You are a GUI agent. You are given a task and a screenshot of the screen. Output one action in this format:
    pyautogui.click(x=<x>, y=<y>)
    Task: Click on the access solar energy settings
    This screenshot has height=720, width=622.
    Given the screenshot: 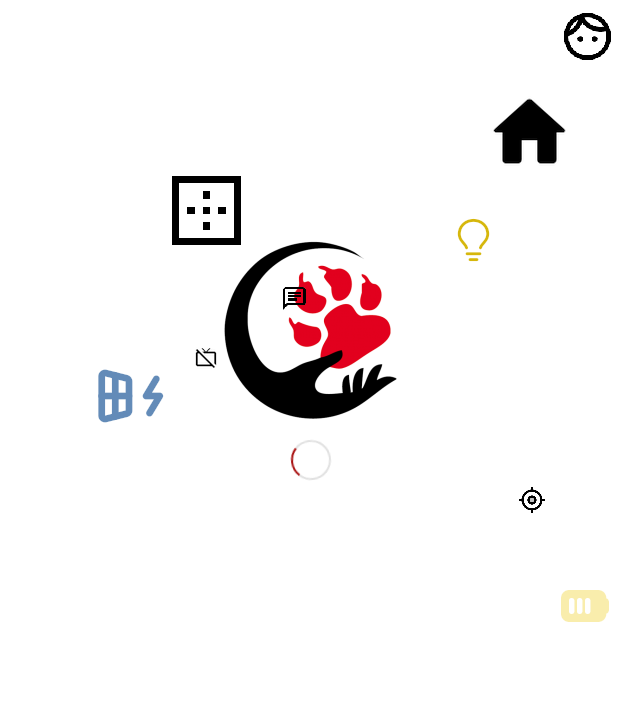 What is the action you would take?
    pyautogui.click(x=129, y=396)
    